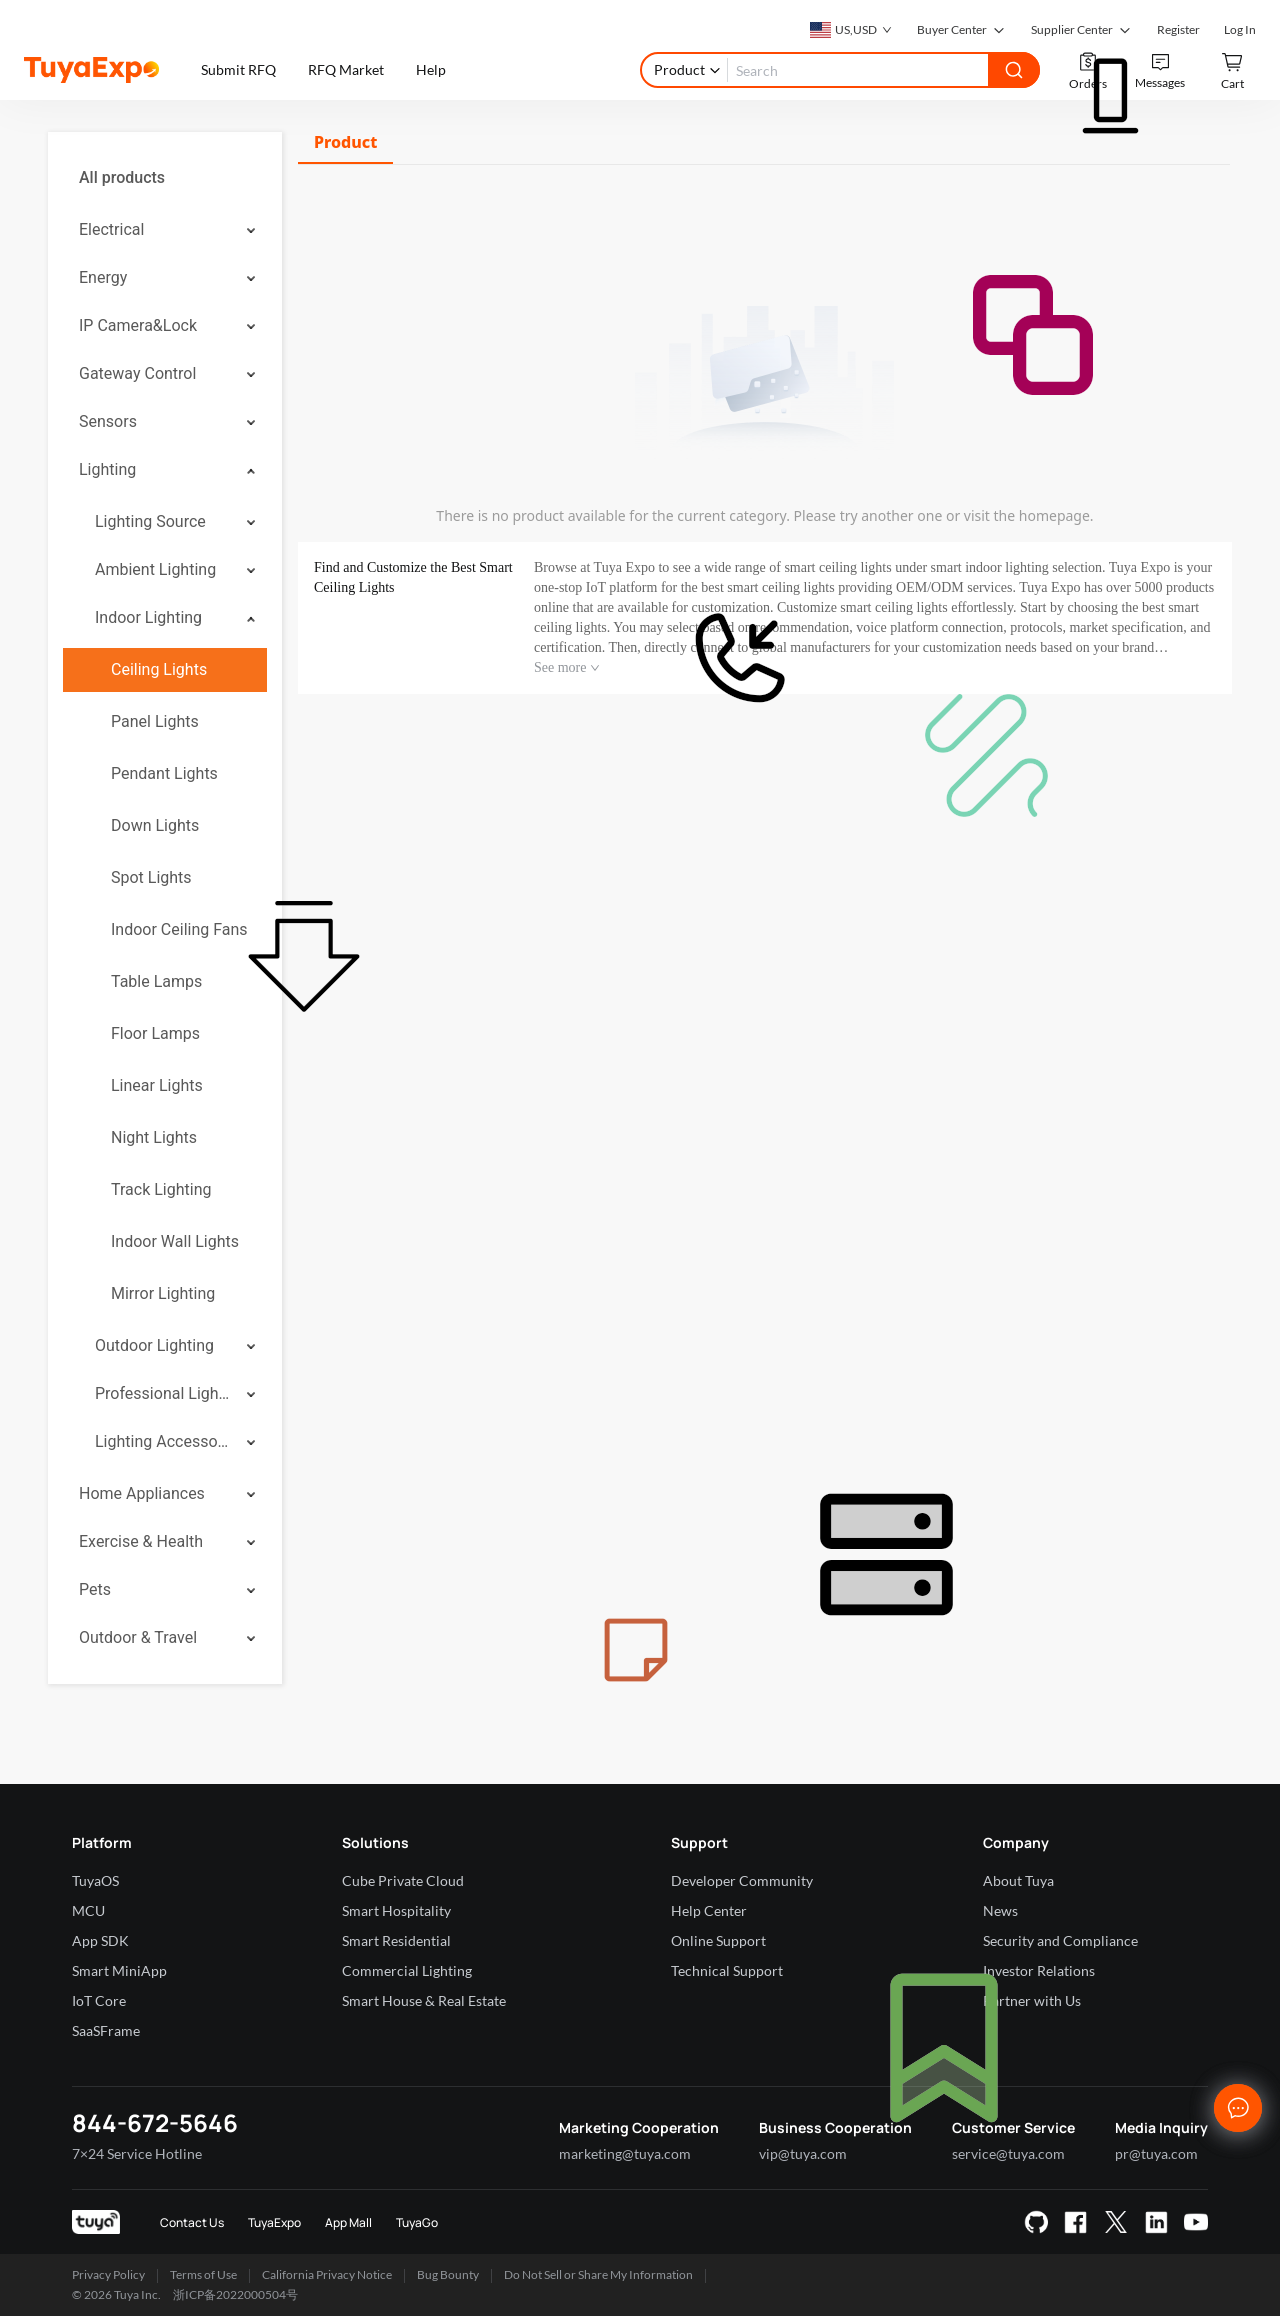 The image size is (1280, 2316). I want to click on copy to clipboard, so click(1033, 335).